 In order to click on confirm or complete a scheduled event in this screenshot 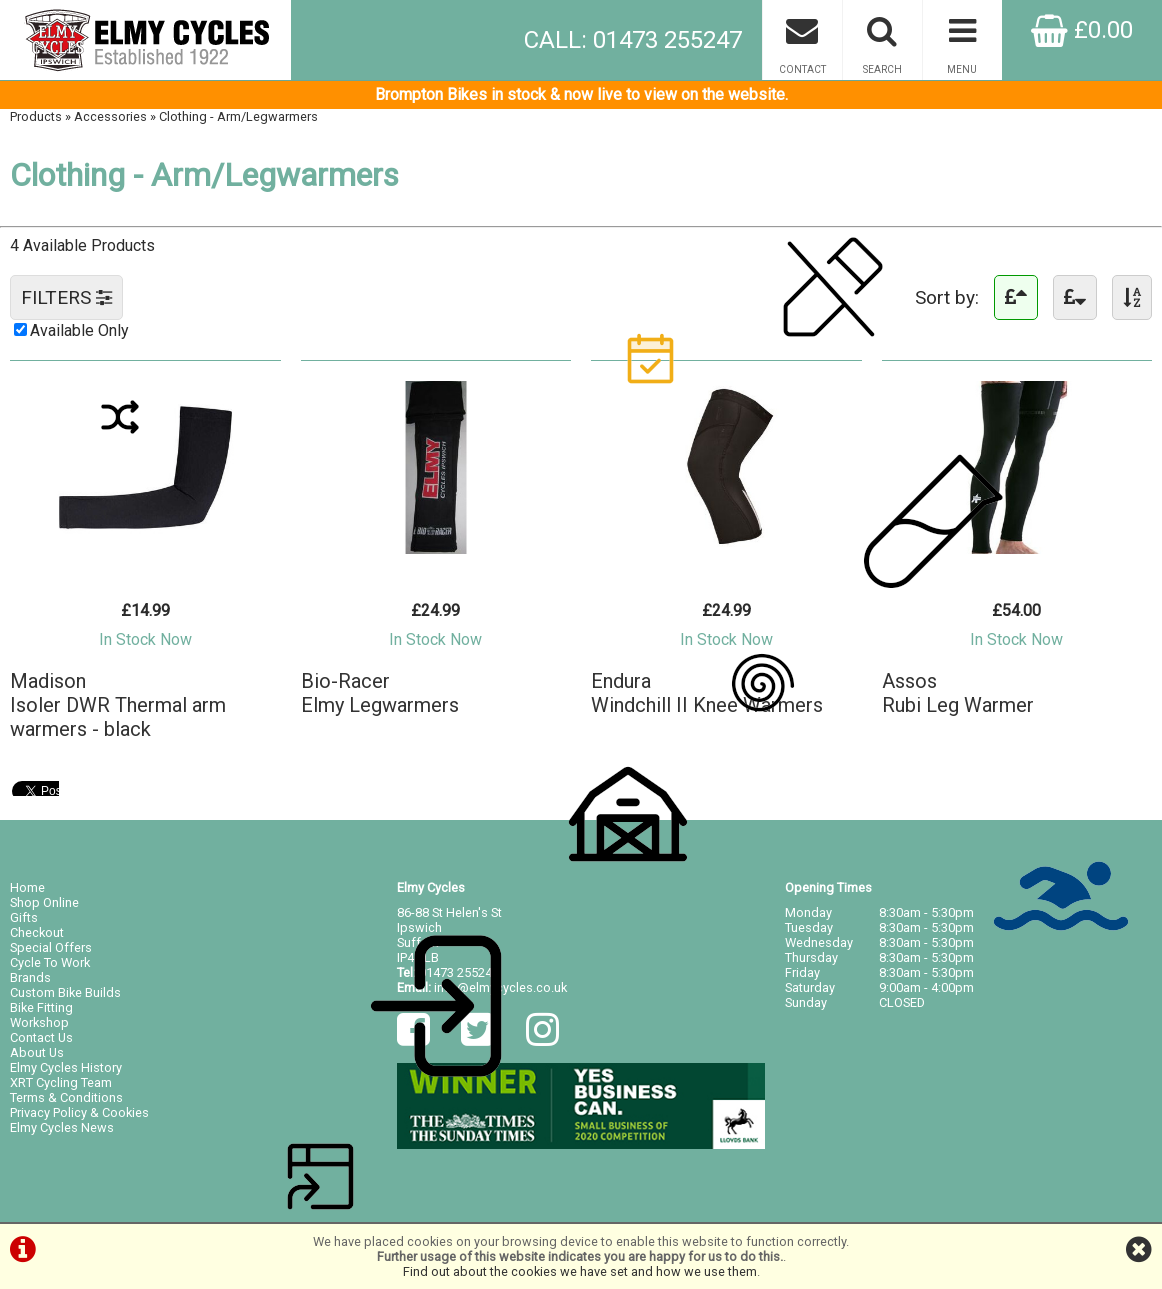, I will do `click(650, 360)`.